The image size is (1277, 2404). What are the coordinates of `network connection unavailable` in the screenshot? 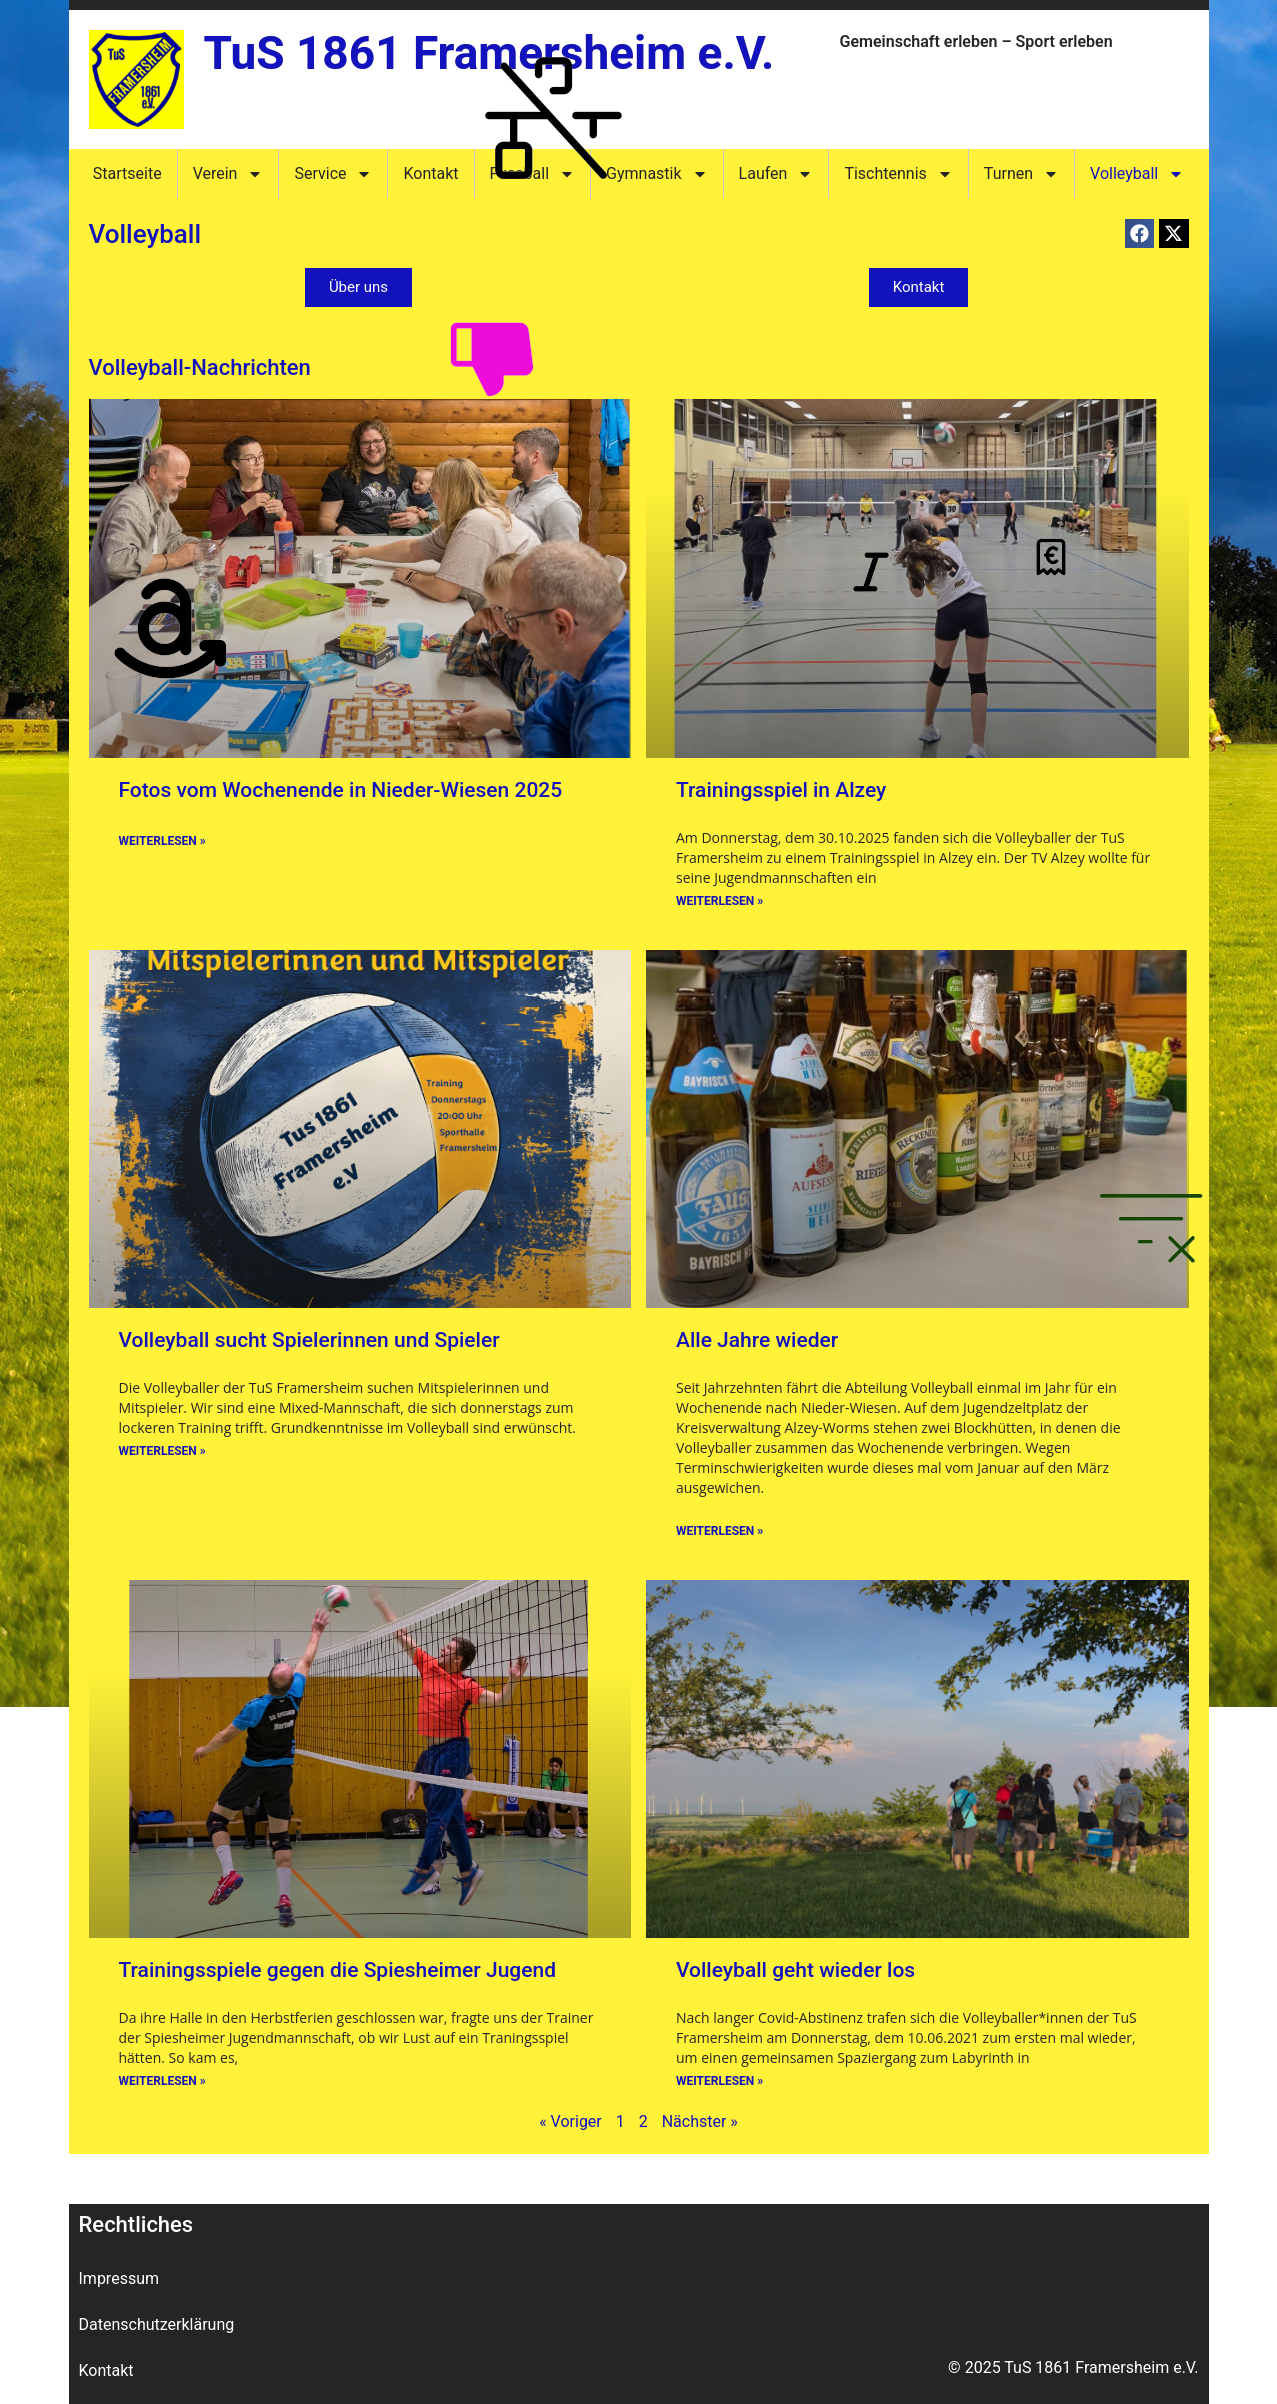 It's located at (553, 120).